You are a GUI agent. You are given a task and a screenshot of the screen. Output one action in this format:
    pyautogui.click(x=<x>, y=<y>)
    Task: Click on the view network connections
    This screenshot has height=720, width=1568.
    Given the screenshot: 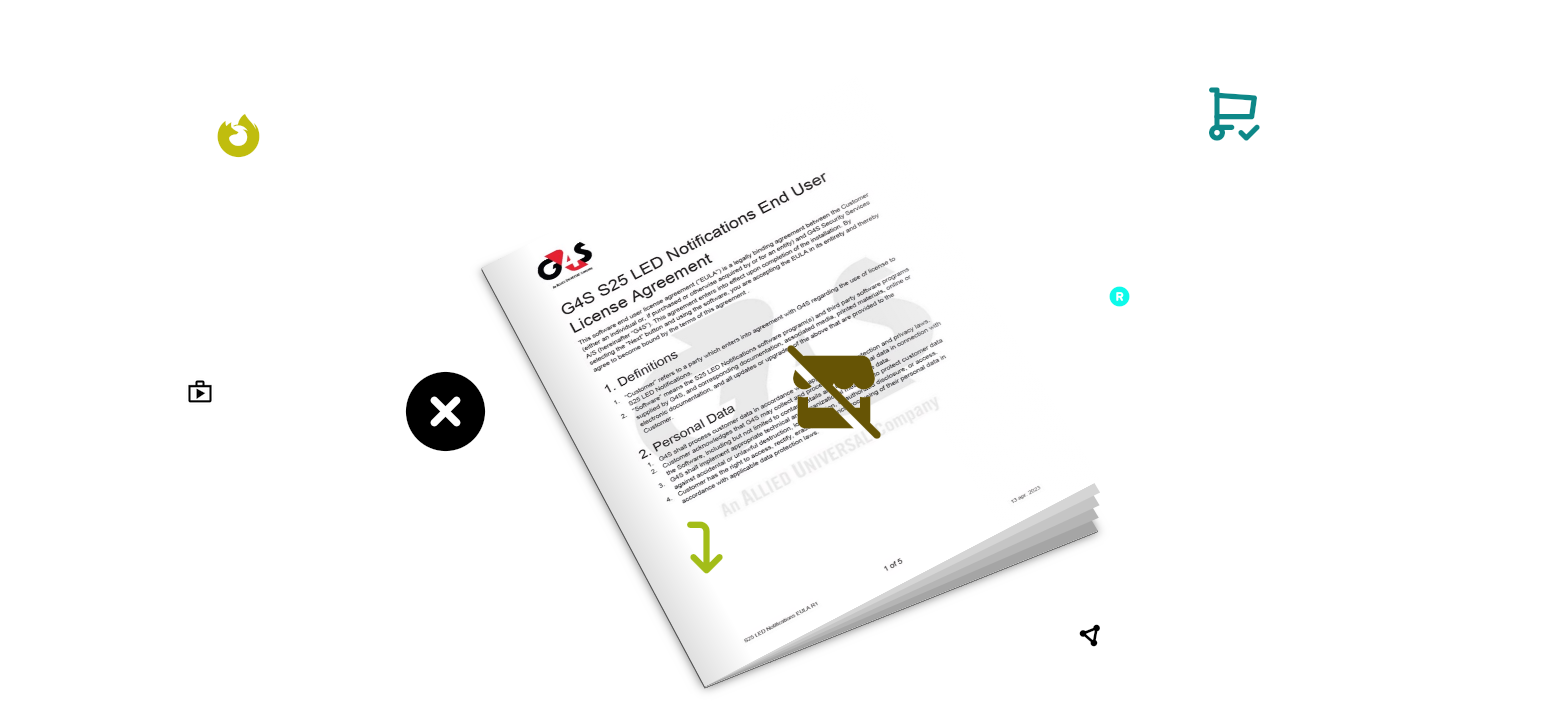 What is the action you would take?
    pyautogui.click(x=1090, y=635)
    